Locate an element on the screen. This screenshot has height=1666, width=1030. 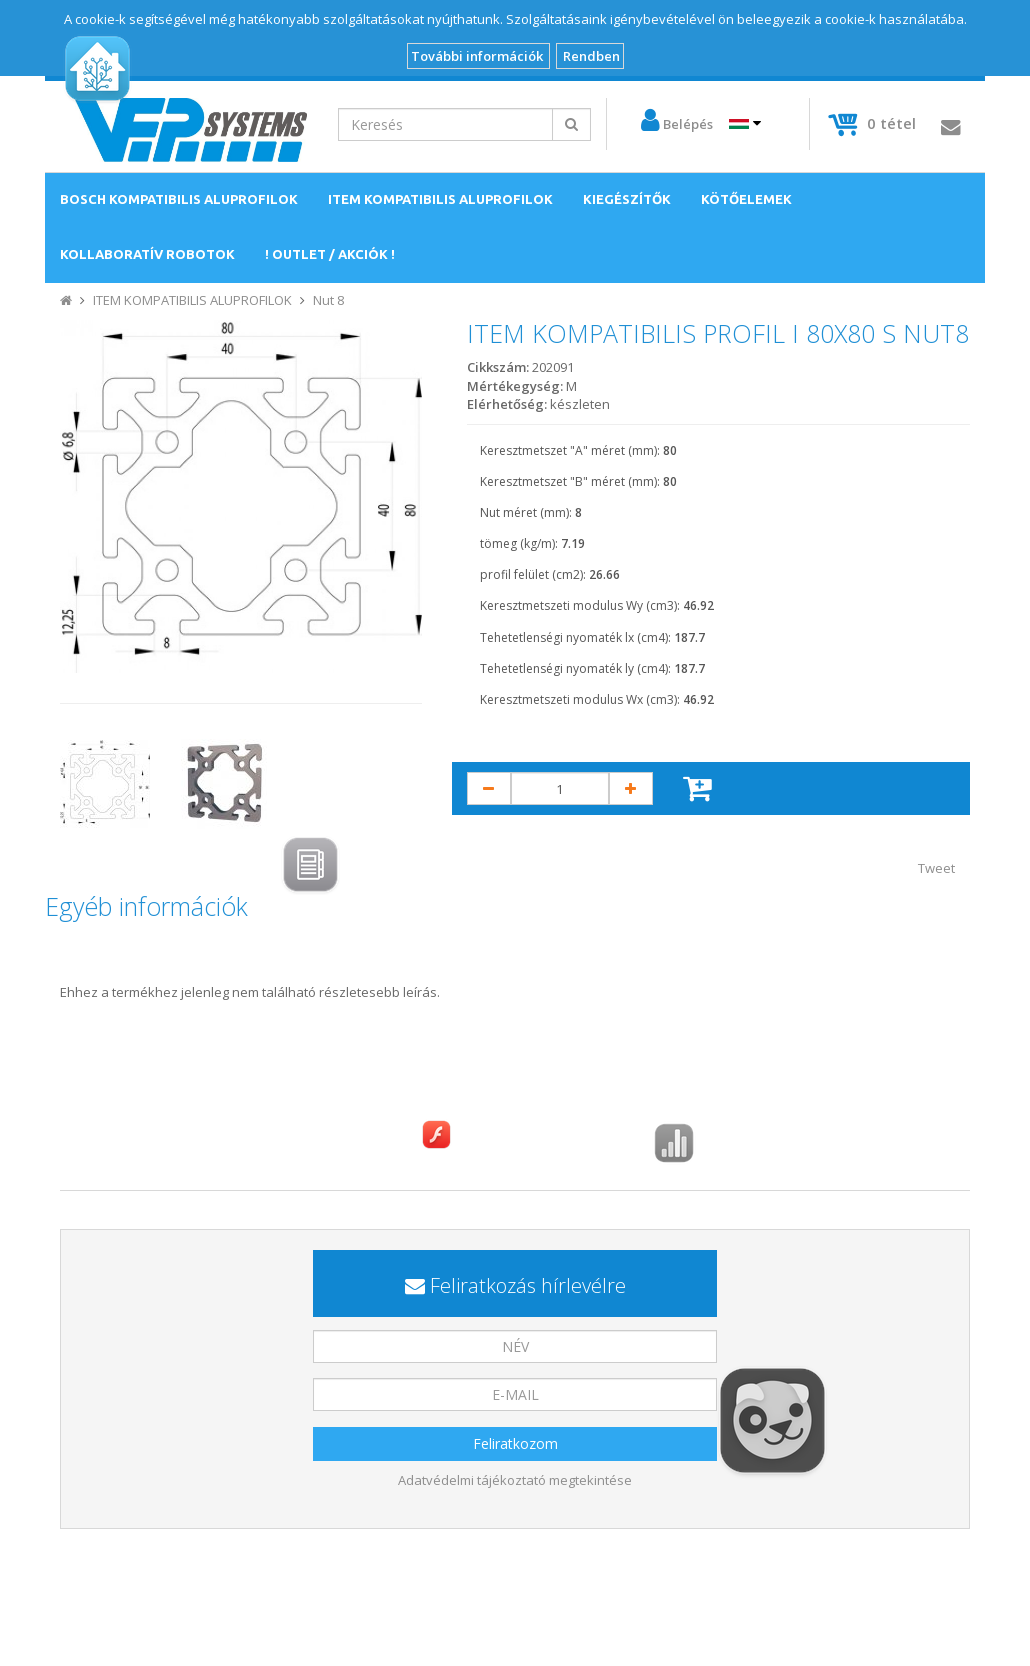
open numbers spreadsheet app is located at coordinates (674, 1143).